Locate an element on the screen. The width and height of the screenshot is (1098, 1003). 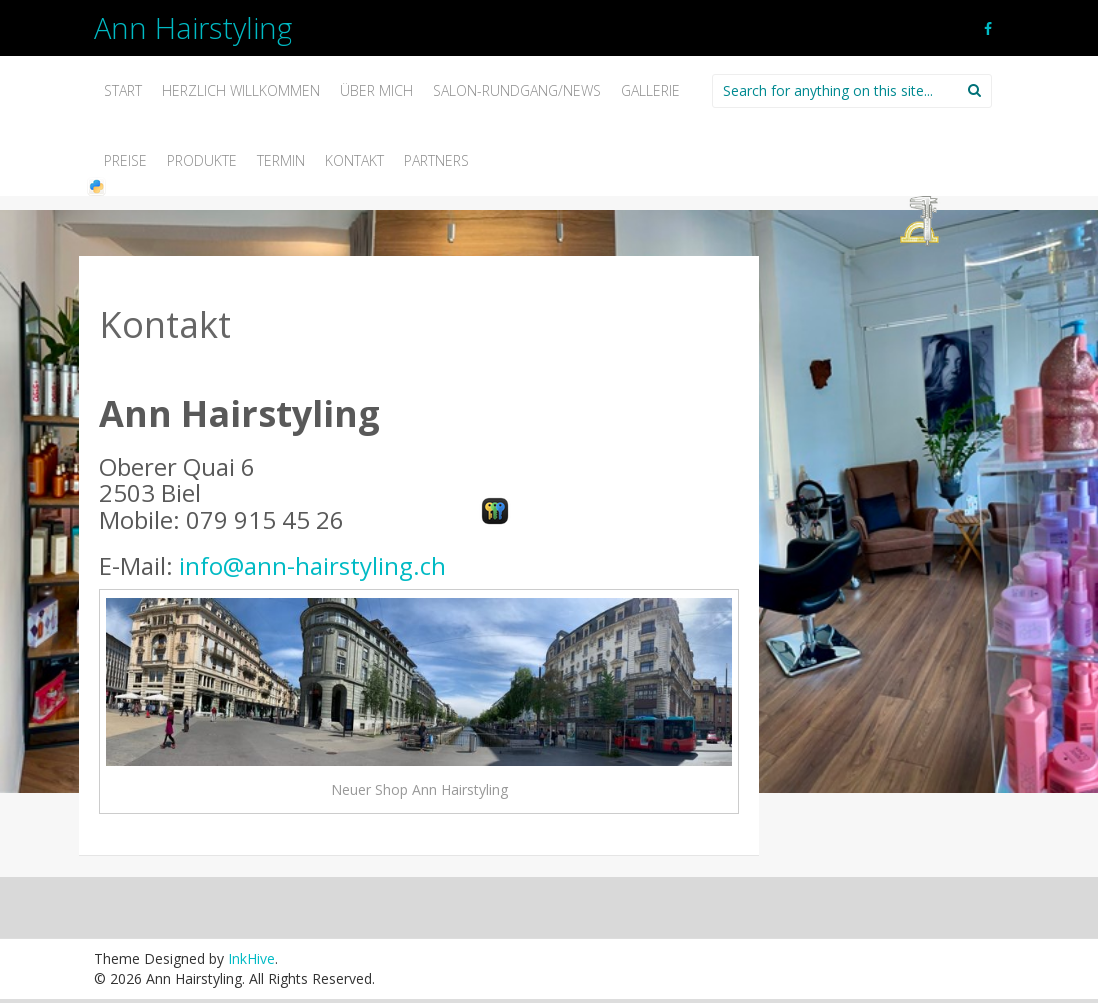
open the passwords app is located at coordinates (495, 511).